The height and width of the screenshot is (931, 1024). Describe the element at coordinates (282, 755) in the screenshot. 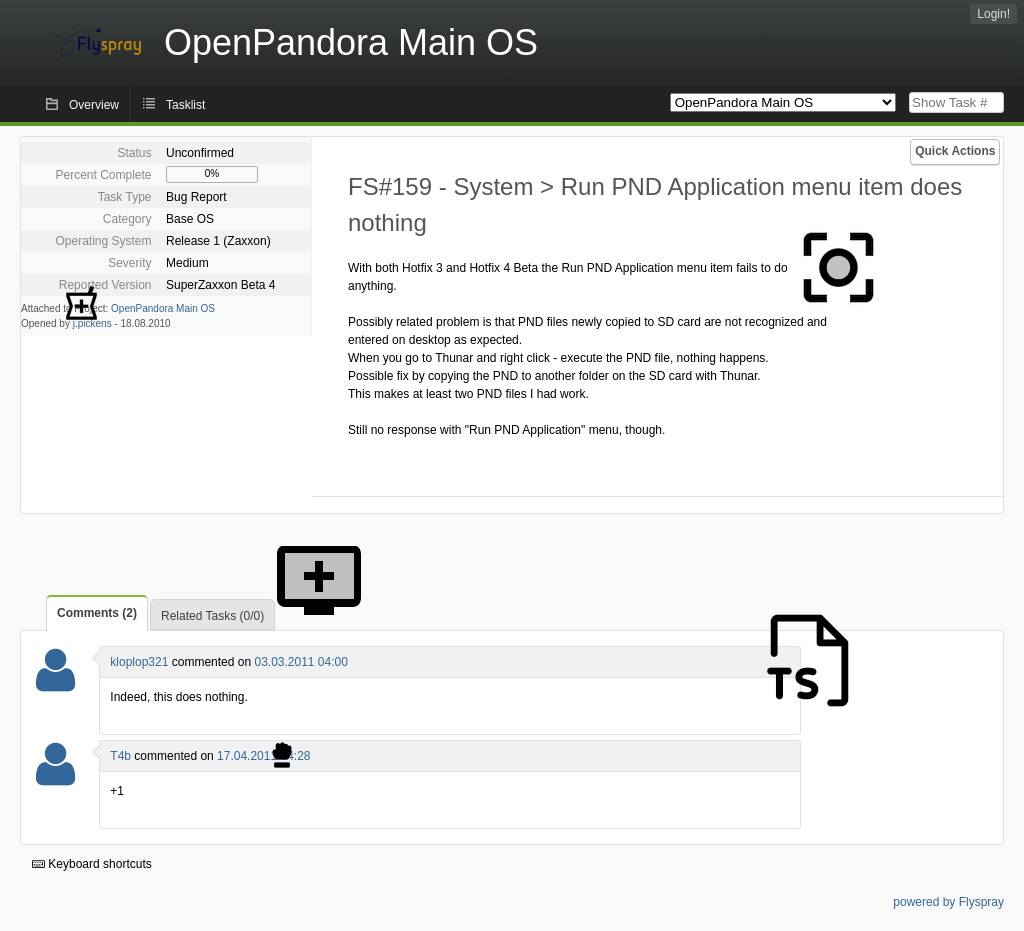

I see `rock gesture for rock-paper-scissors game` at that location.